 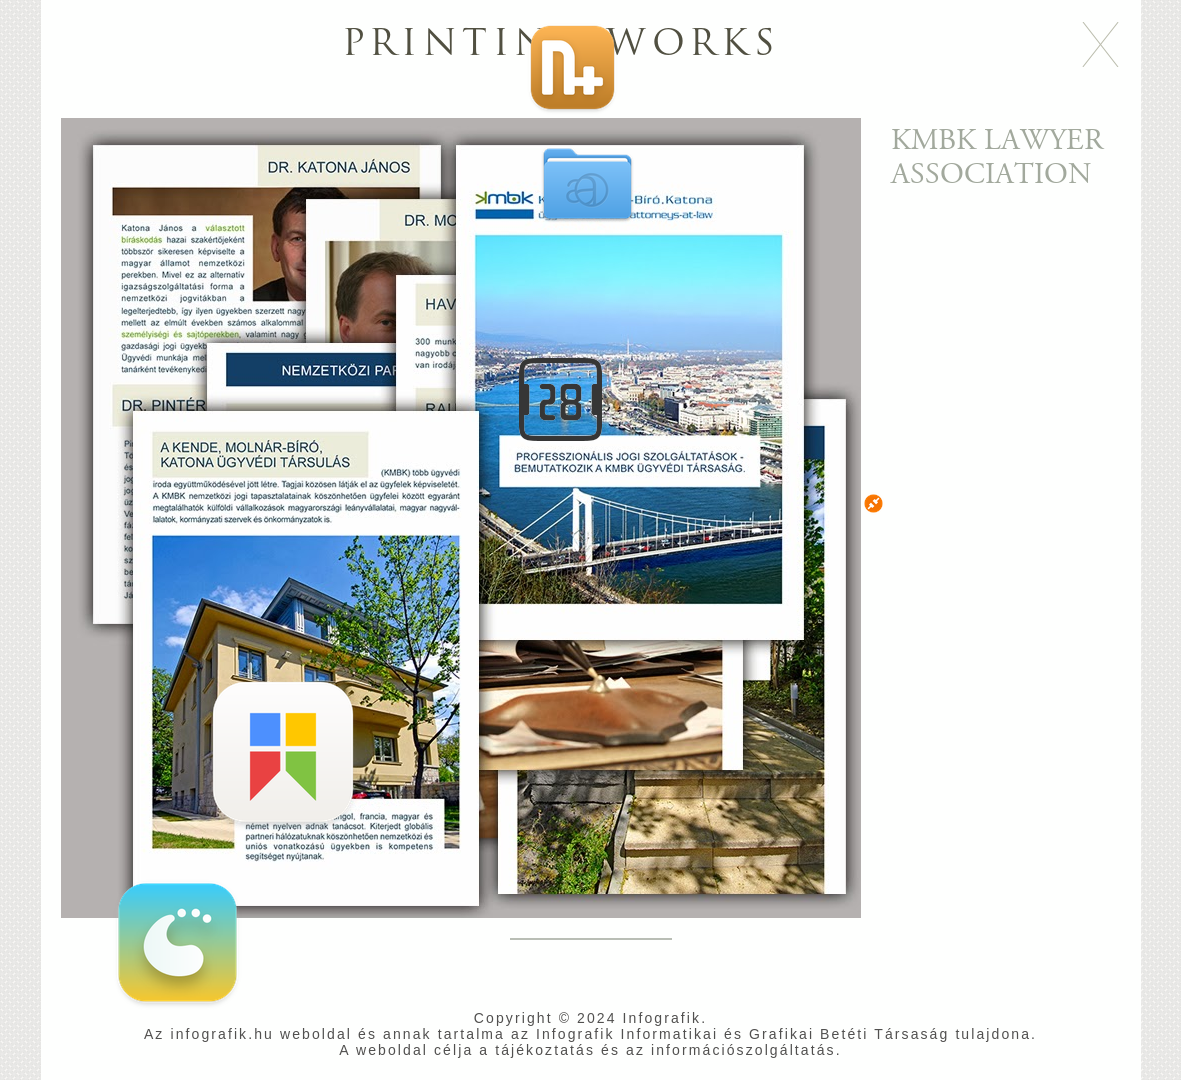 I want to click on open typos 2024 folder, so click(x=587, y=183).